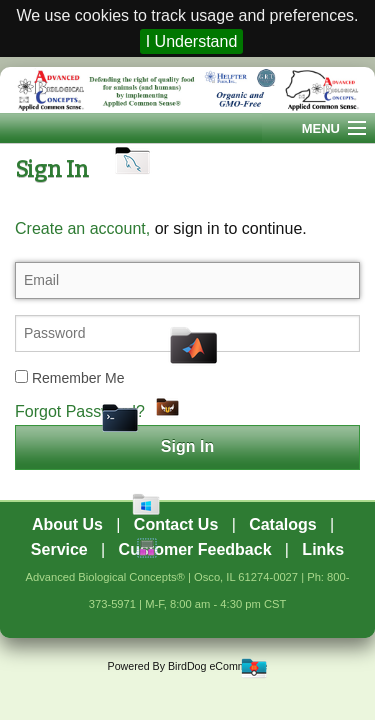  I want to click on open windows system files folder, so click(146, 505).